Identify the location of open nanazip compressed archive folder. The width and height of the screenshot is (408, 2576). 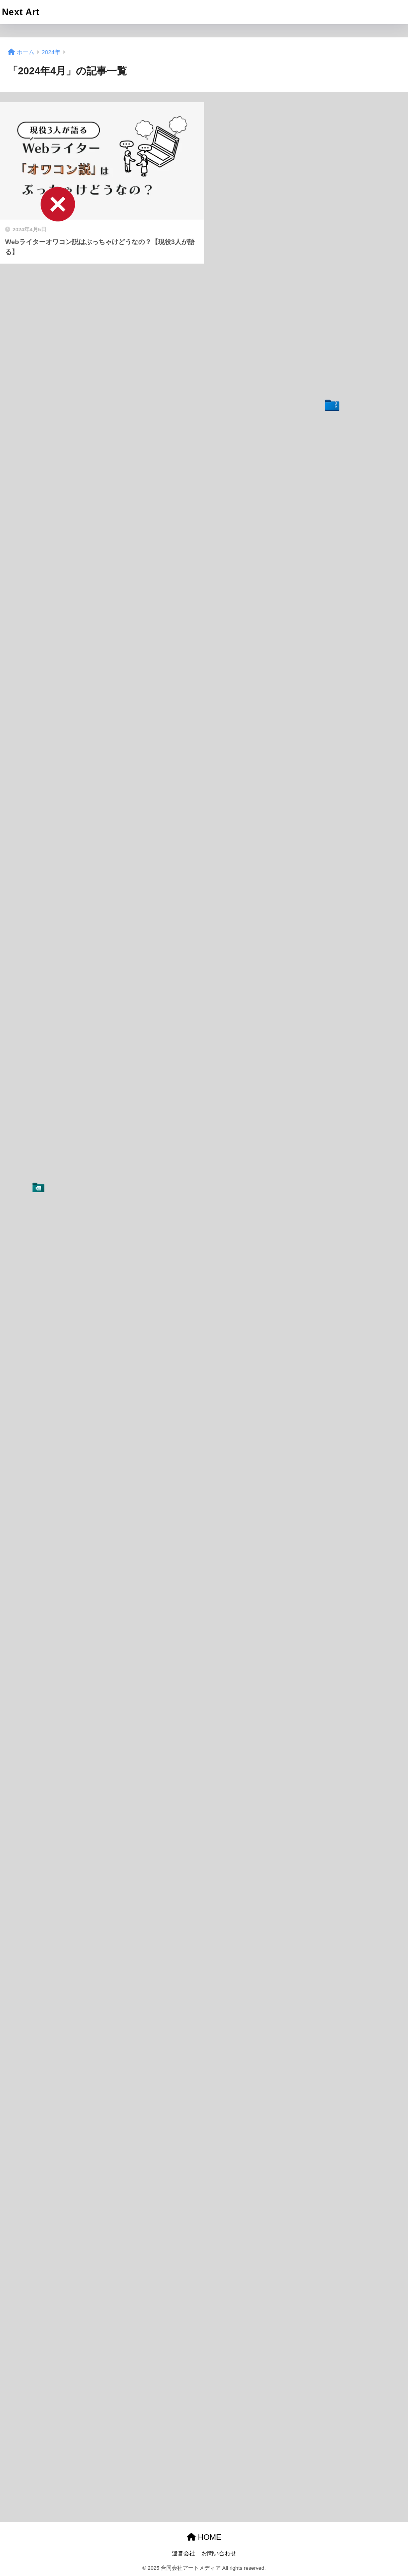
(332, 406).